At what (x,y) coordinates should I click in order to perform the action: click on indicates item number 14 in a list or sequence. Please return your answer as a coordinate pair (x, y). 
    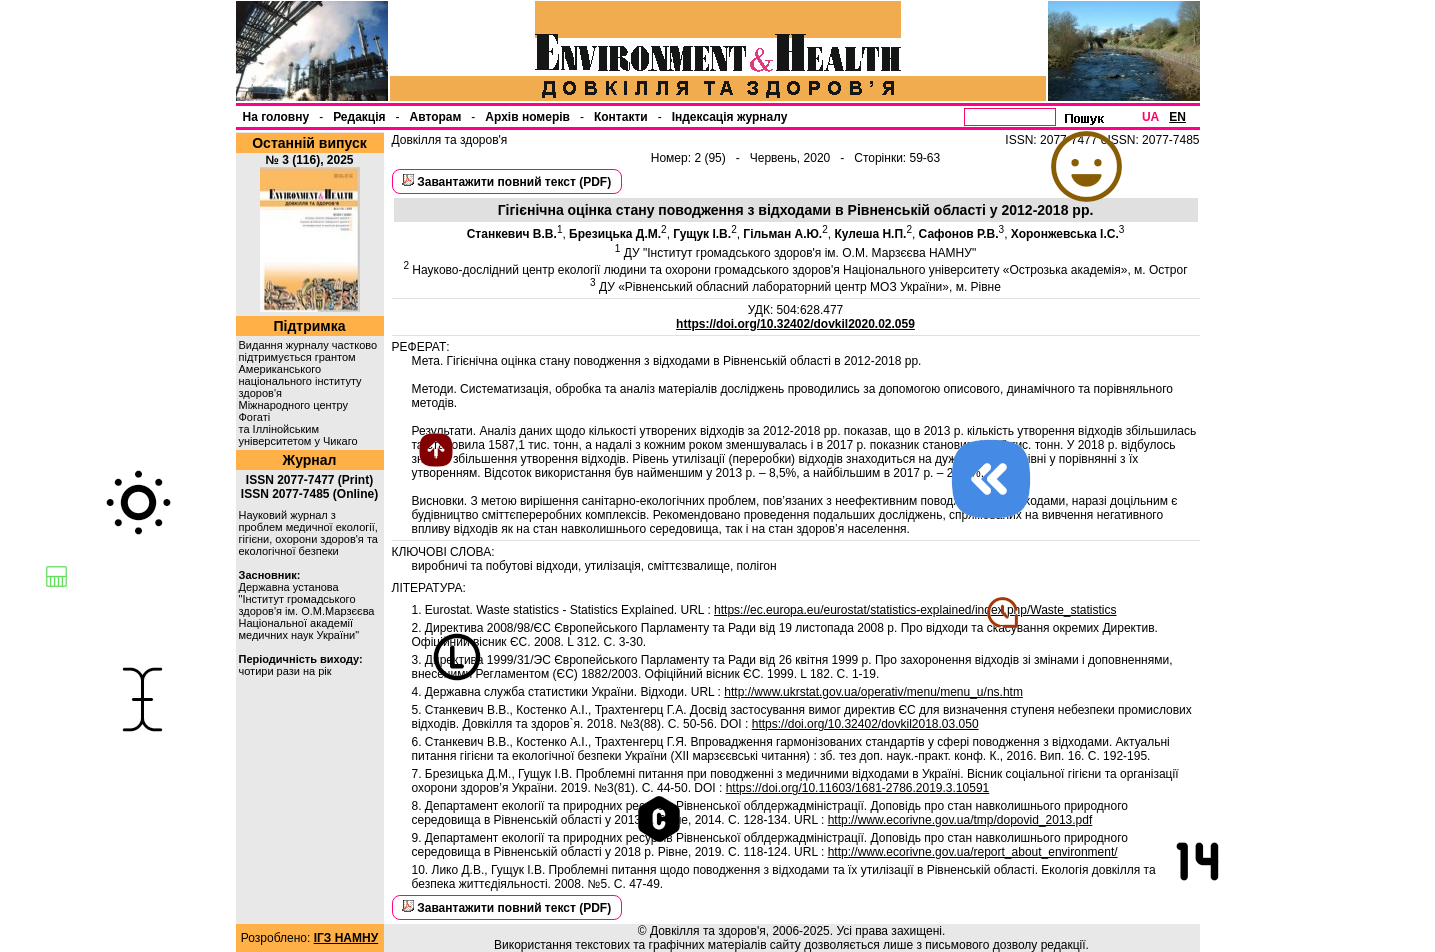
    Looking at the image, I should click on (1195, 861).